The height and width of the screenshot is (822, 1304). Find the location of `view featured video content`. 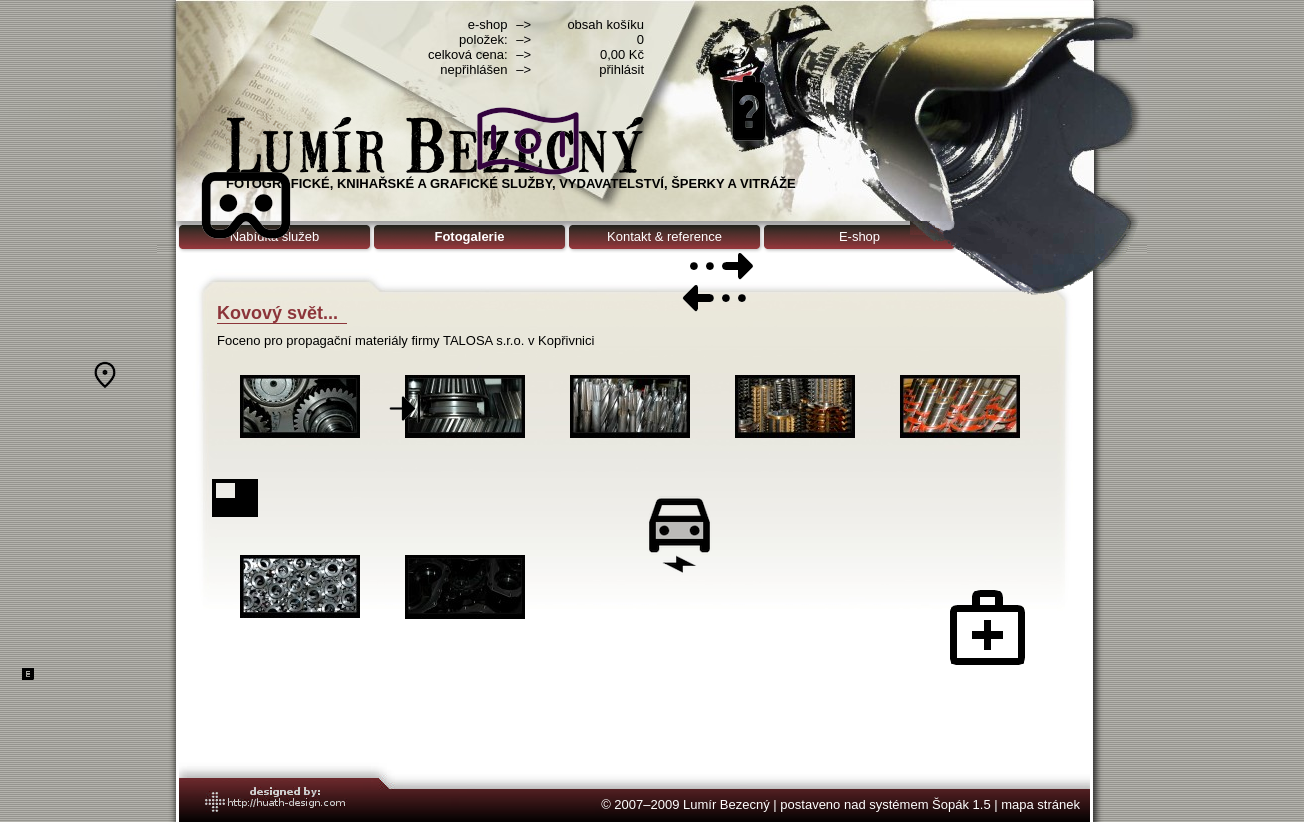

view featured video content is located at coordinates (235, 498).